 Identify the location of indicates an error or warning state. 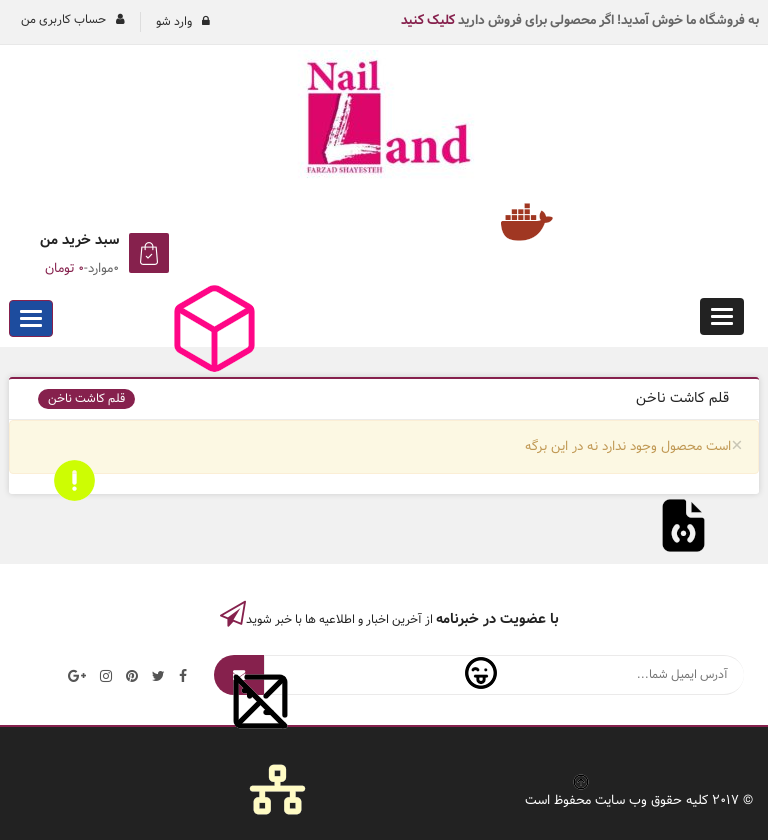
(74, 480).